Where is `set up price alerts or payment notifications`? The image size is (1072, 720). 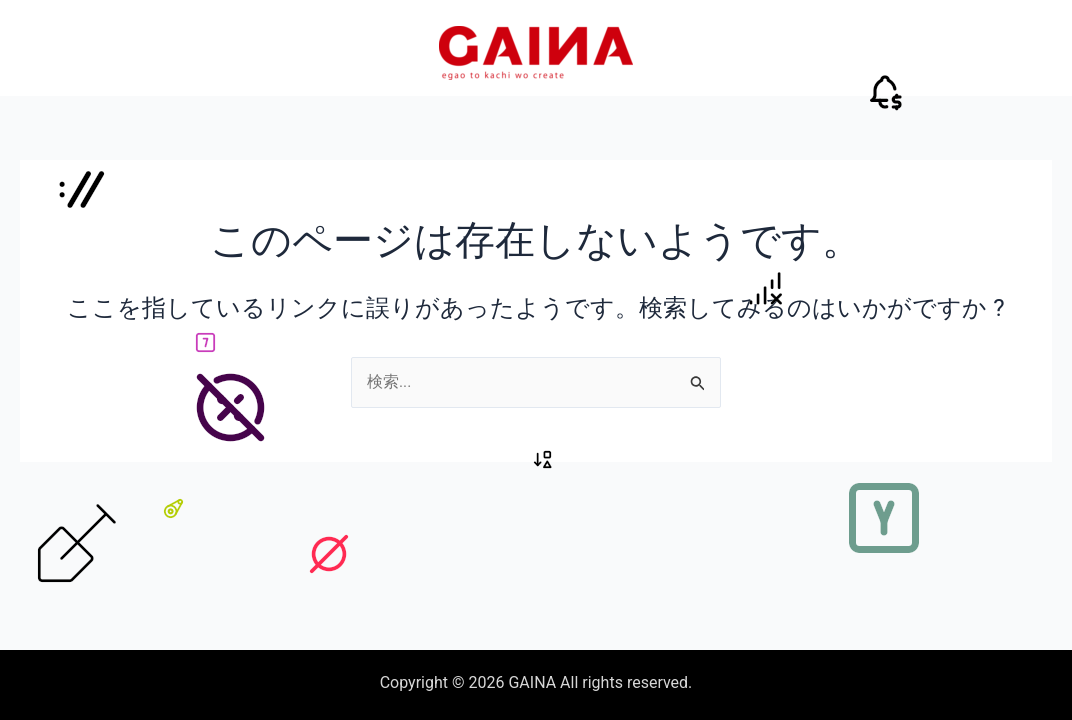 set up price alerts or payment notifications is located at coordinates (885, 92).